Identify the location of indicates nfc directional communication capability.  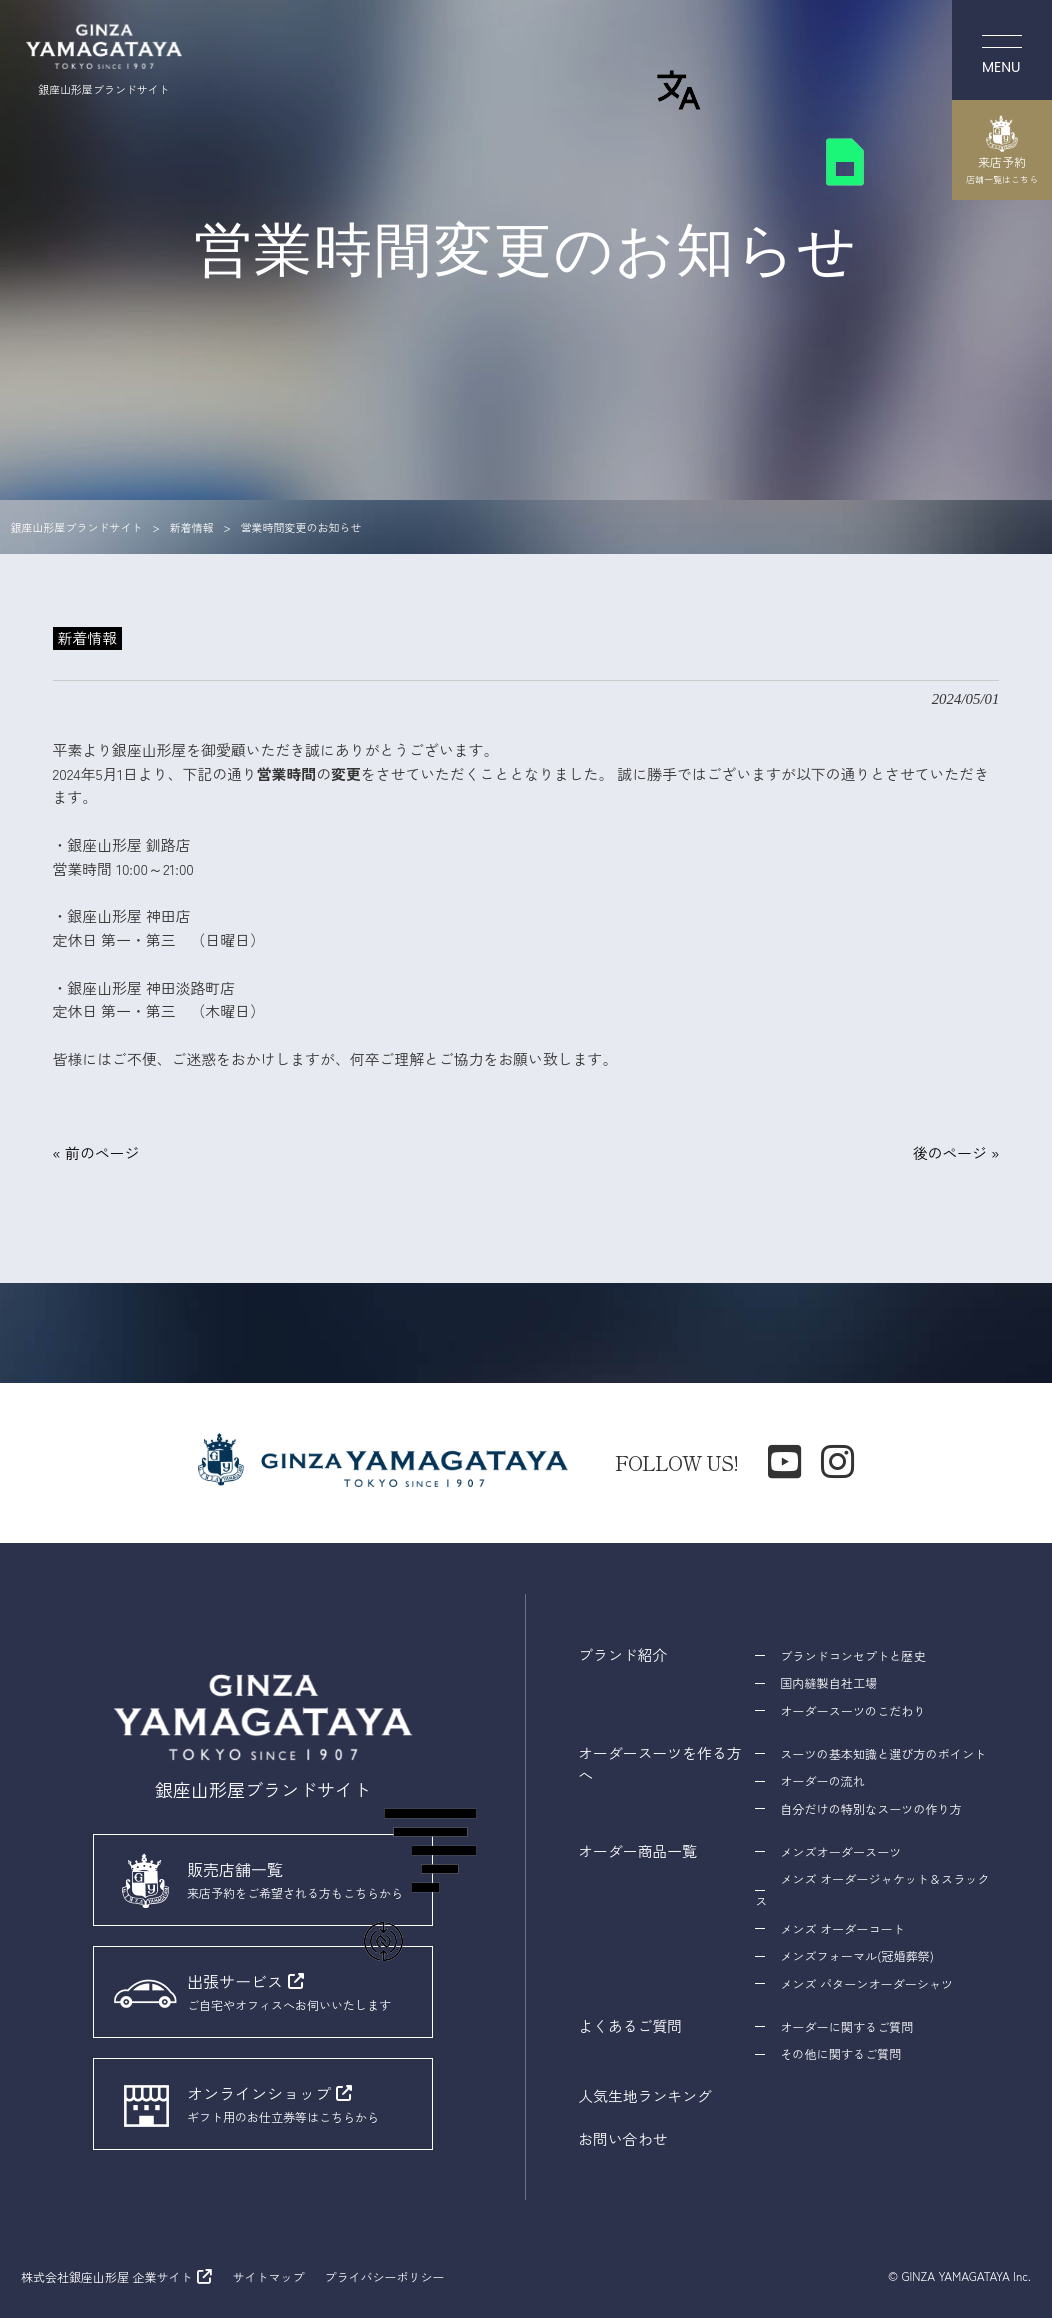
(383, 1941).